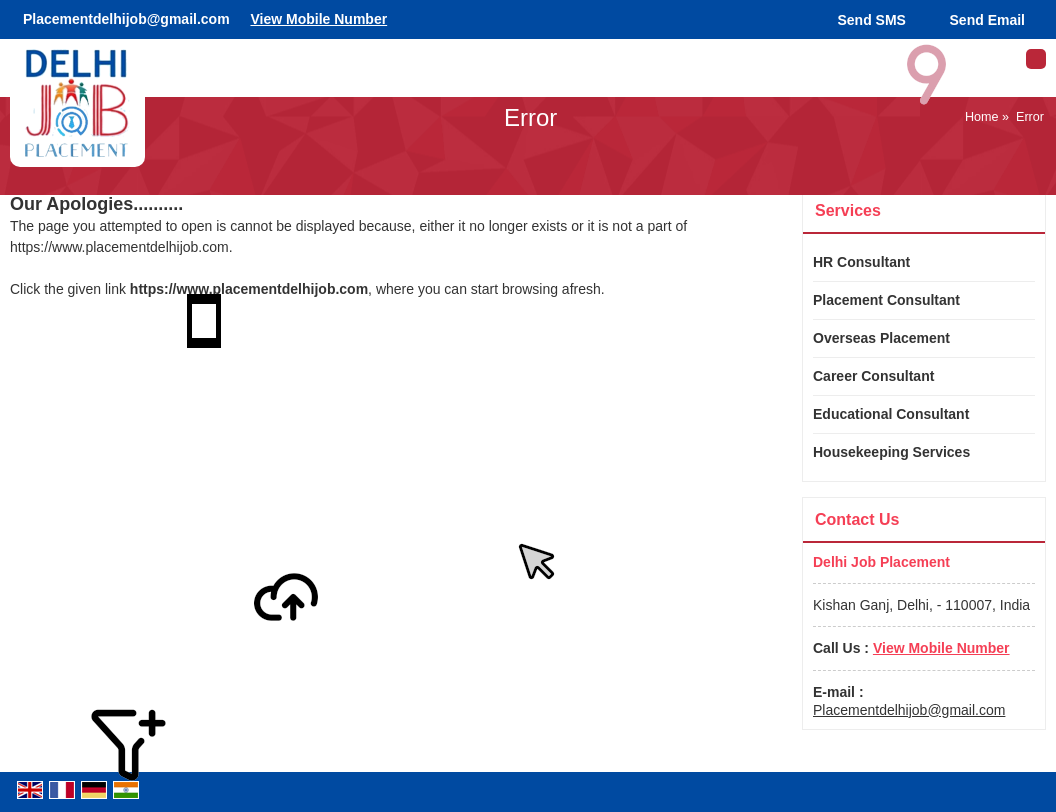 The width and height of the screenshot is (1056, 812). I want to click on indicates the number nine in a list or sequence, so click(926, 74).